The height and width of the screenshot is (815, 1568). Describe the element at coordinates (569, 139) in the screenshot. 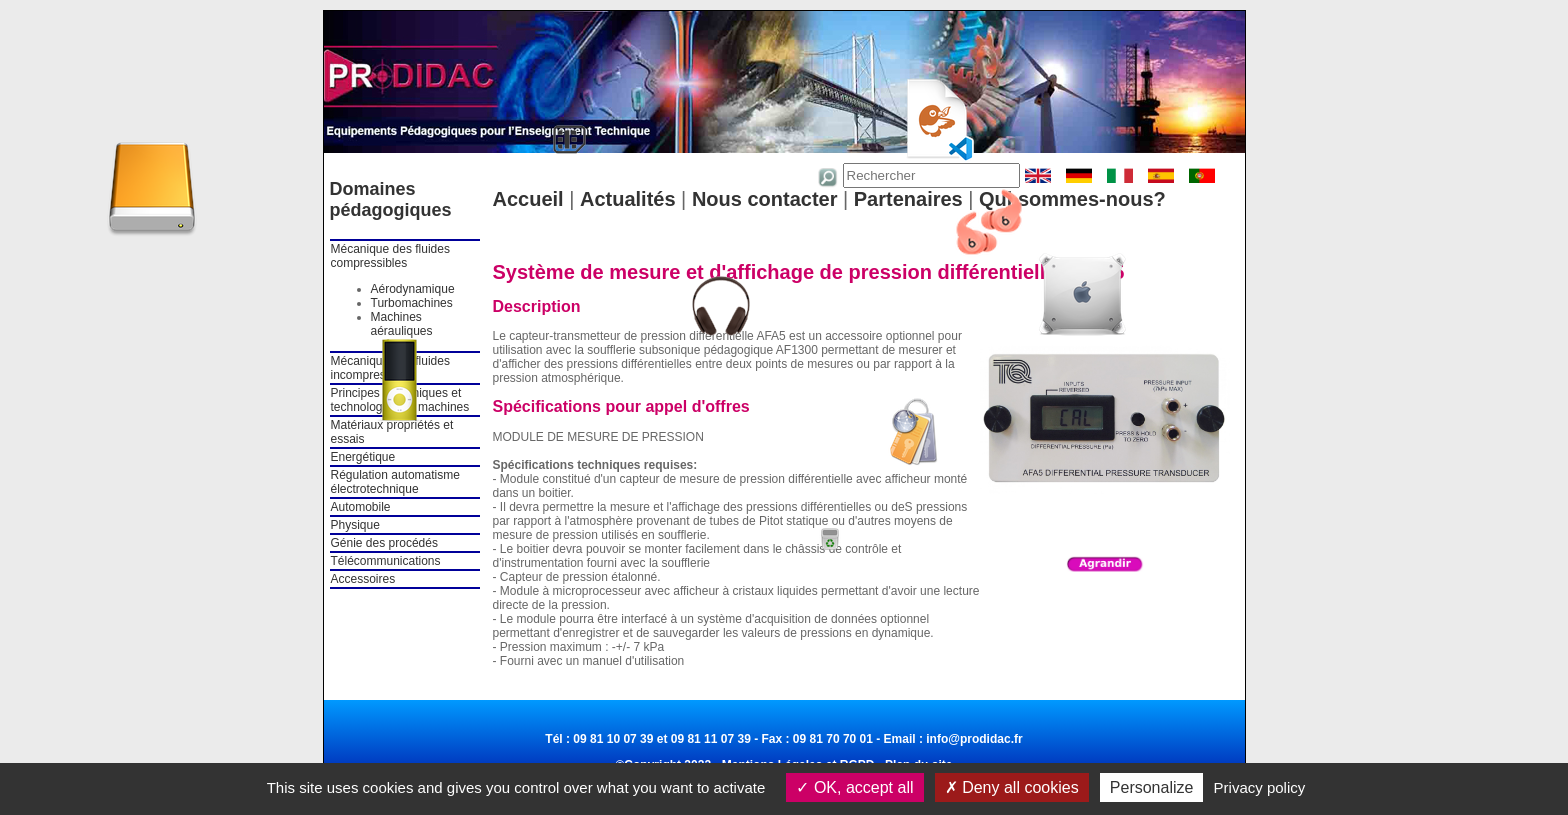

I see `indicates sim card status or settings` at that location.